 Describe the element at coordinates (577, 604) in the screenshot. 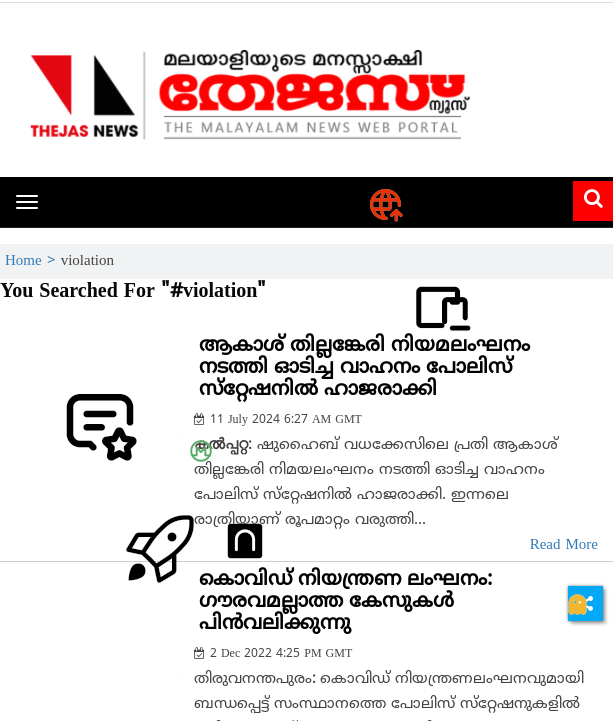

I see `indicates ghost mode or invisible status` at that location.